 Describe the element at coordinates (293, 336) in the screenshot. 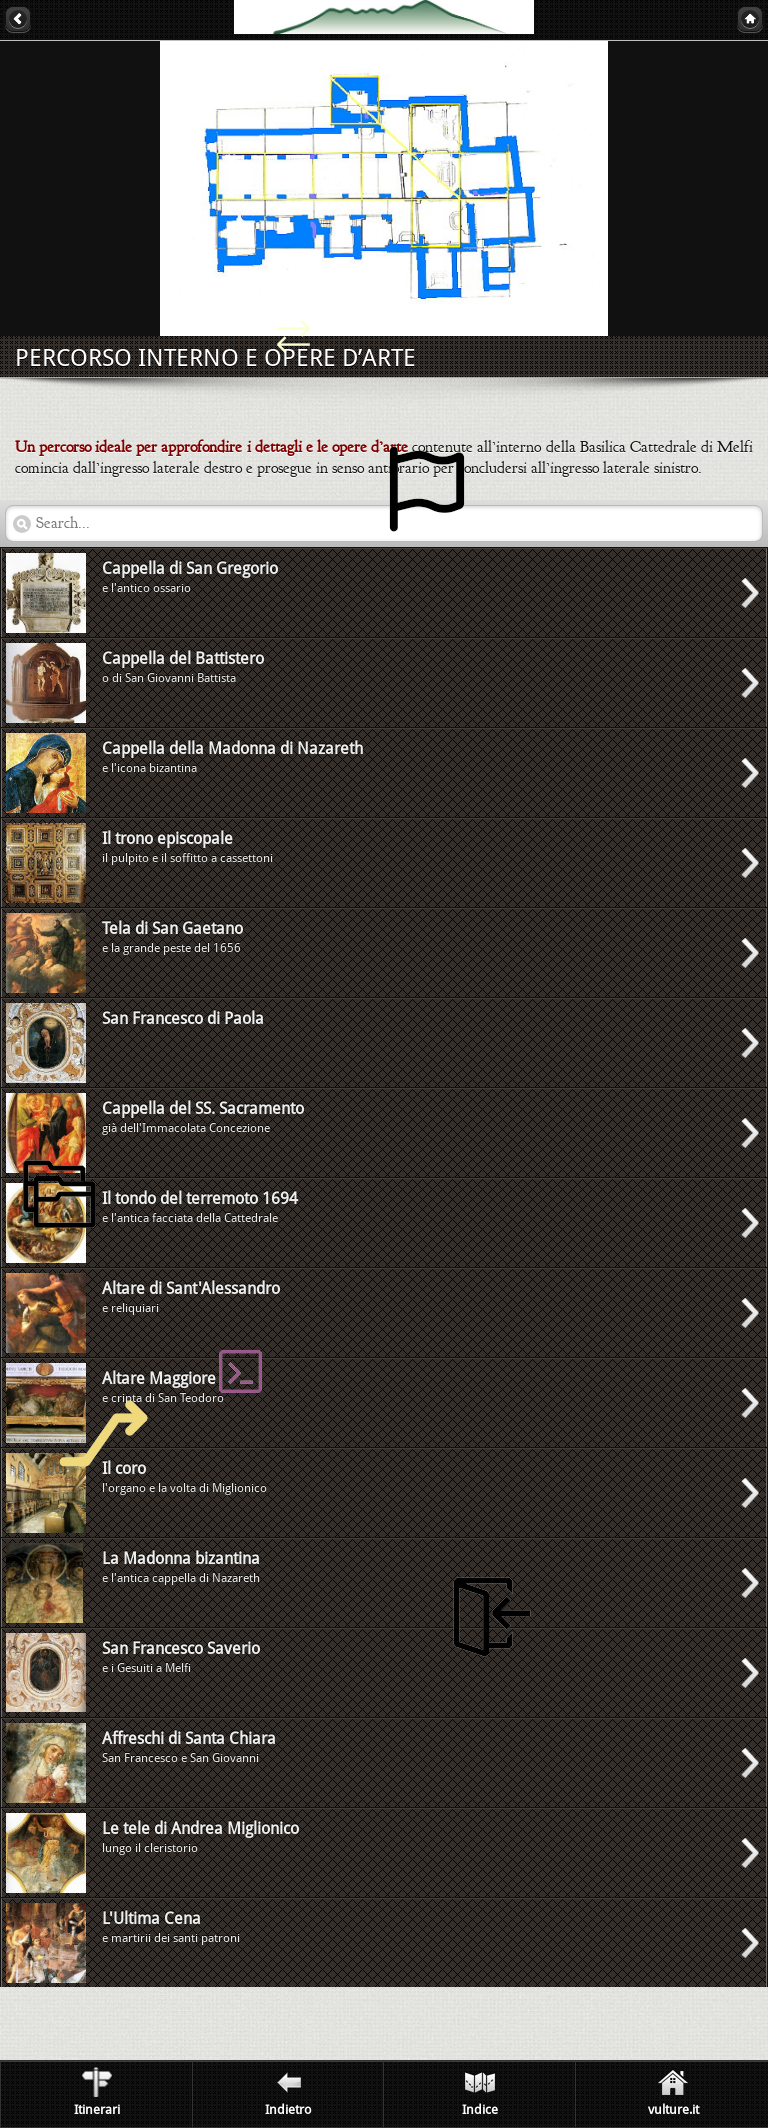

I see `swap or exchange items` at that location.